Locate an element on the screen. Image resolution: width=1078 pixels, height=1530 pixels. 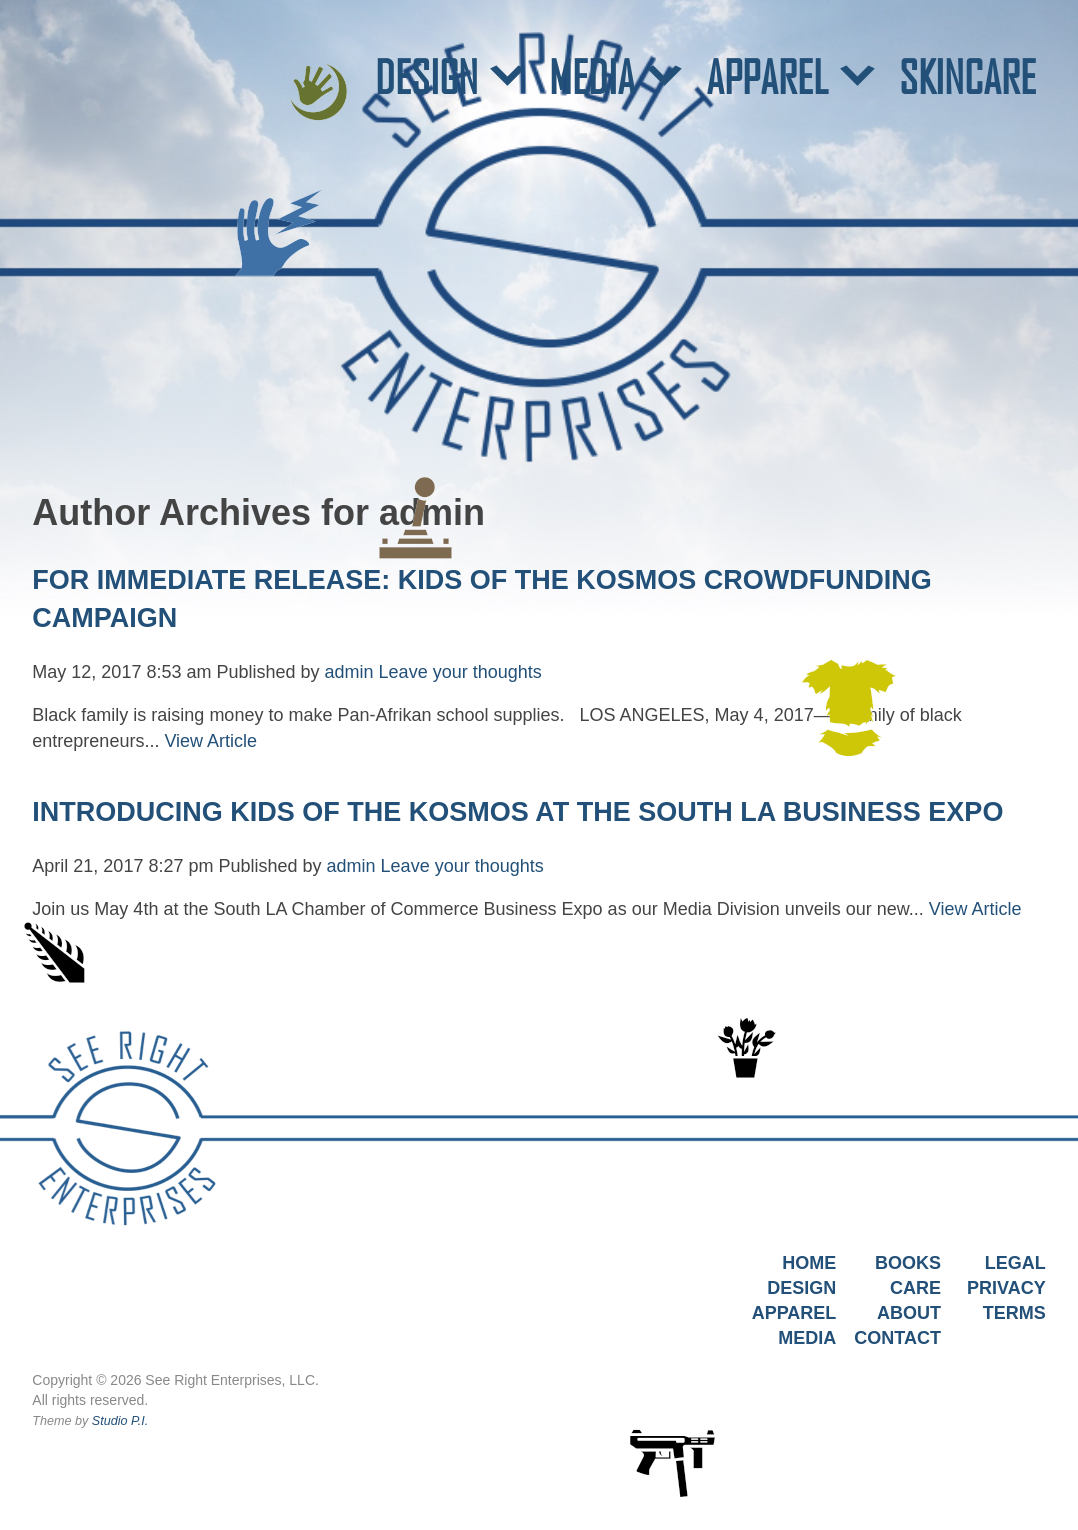
equip fur armor or primitive clothing is located at coordinates (849, 708).